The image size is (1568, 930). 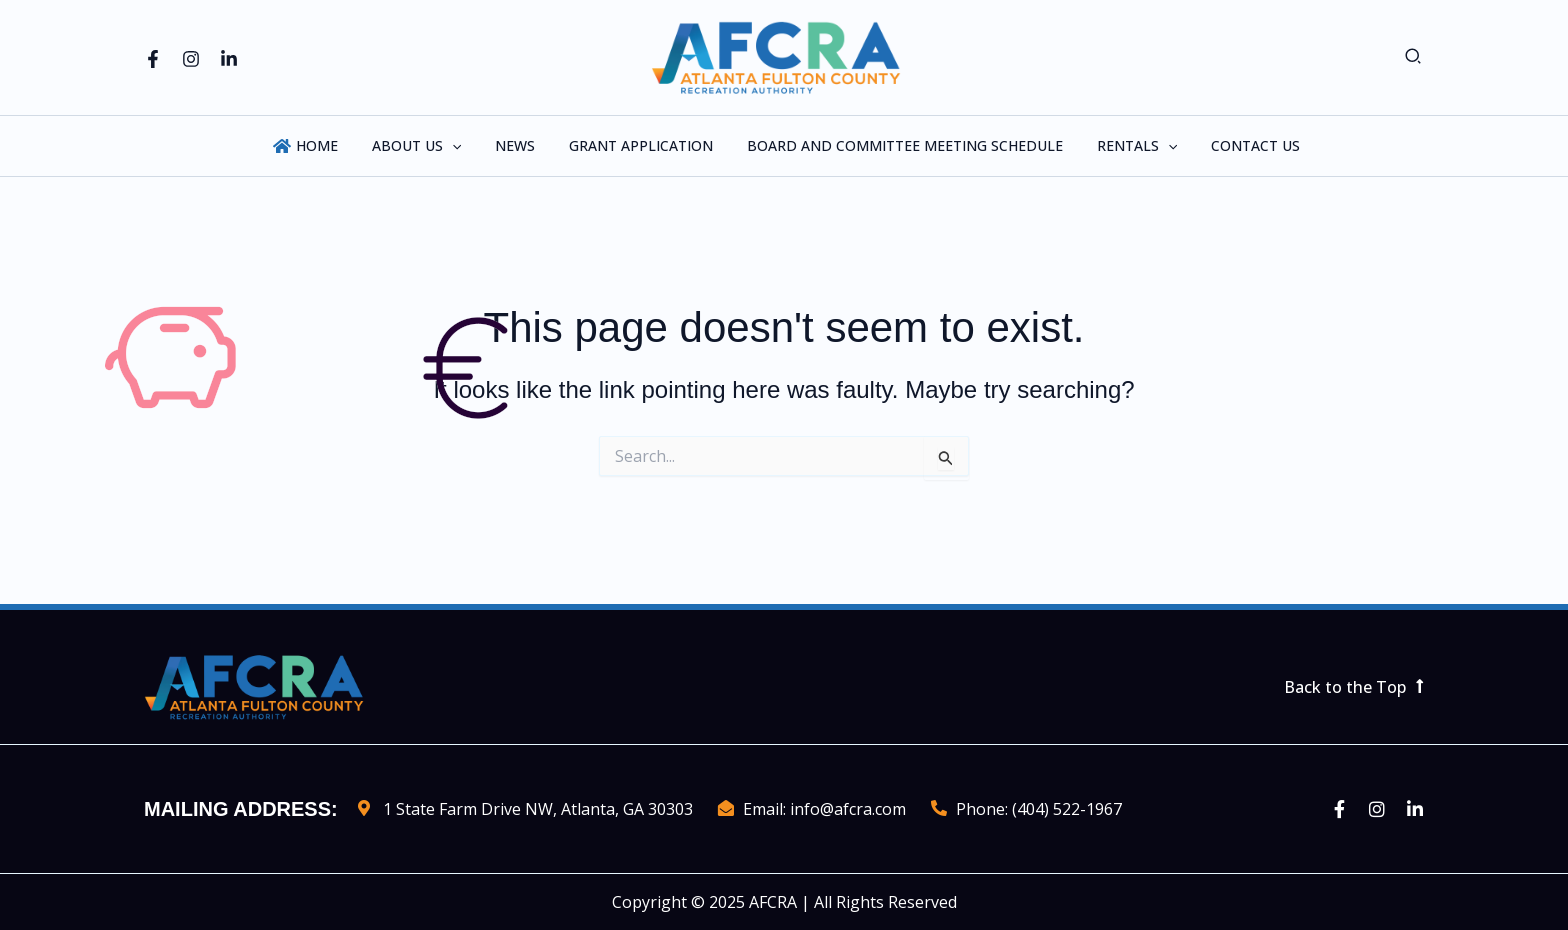 I want to click on view or select euro currency, so click(x=474, y=368).